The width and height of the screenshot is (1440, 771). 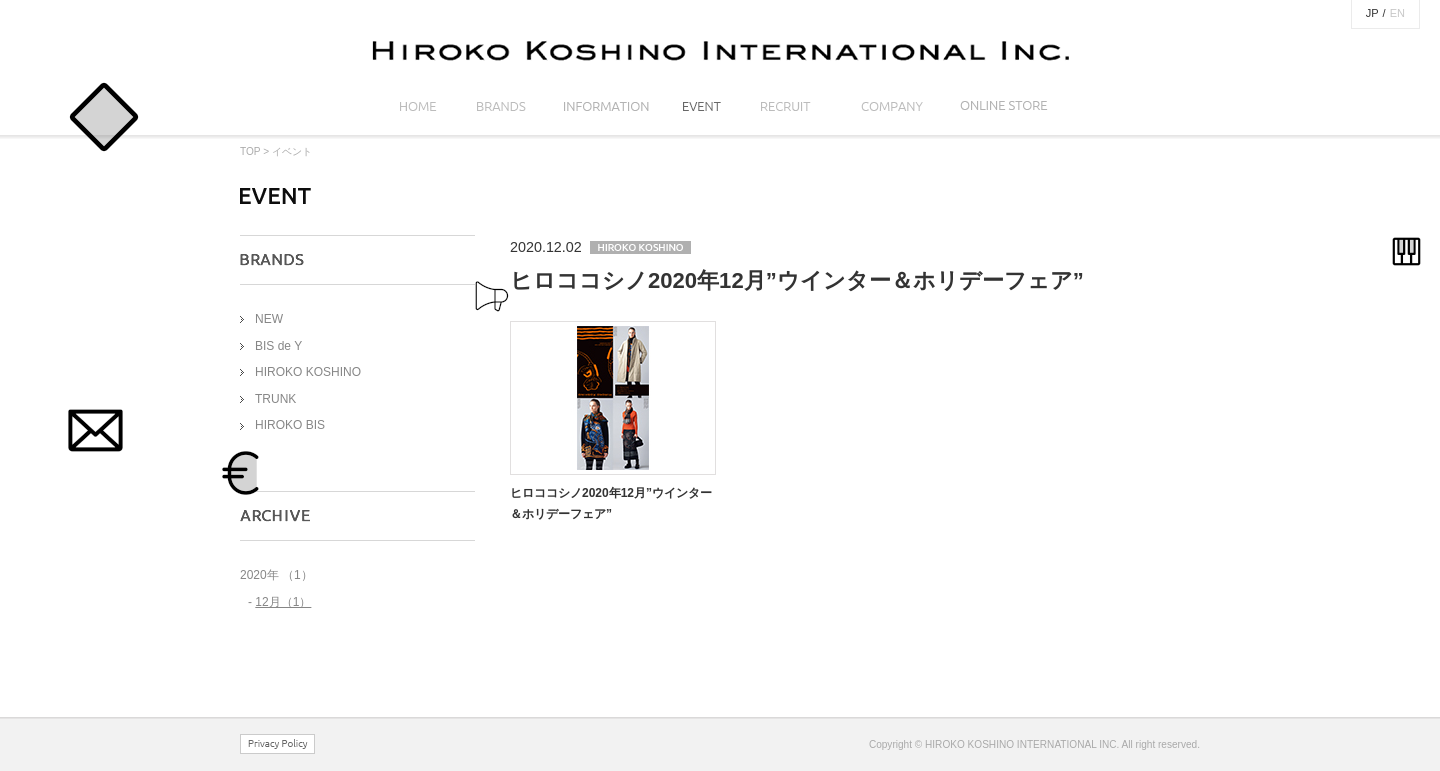 I want to click on indicates premium or pro membership status, so click(x=104, y=117).